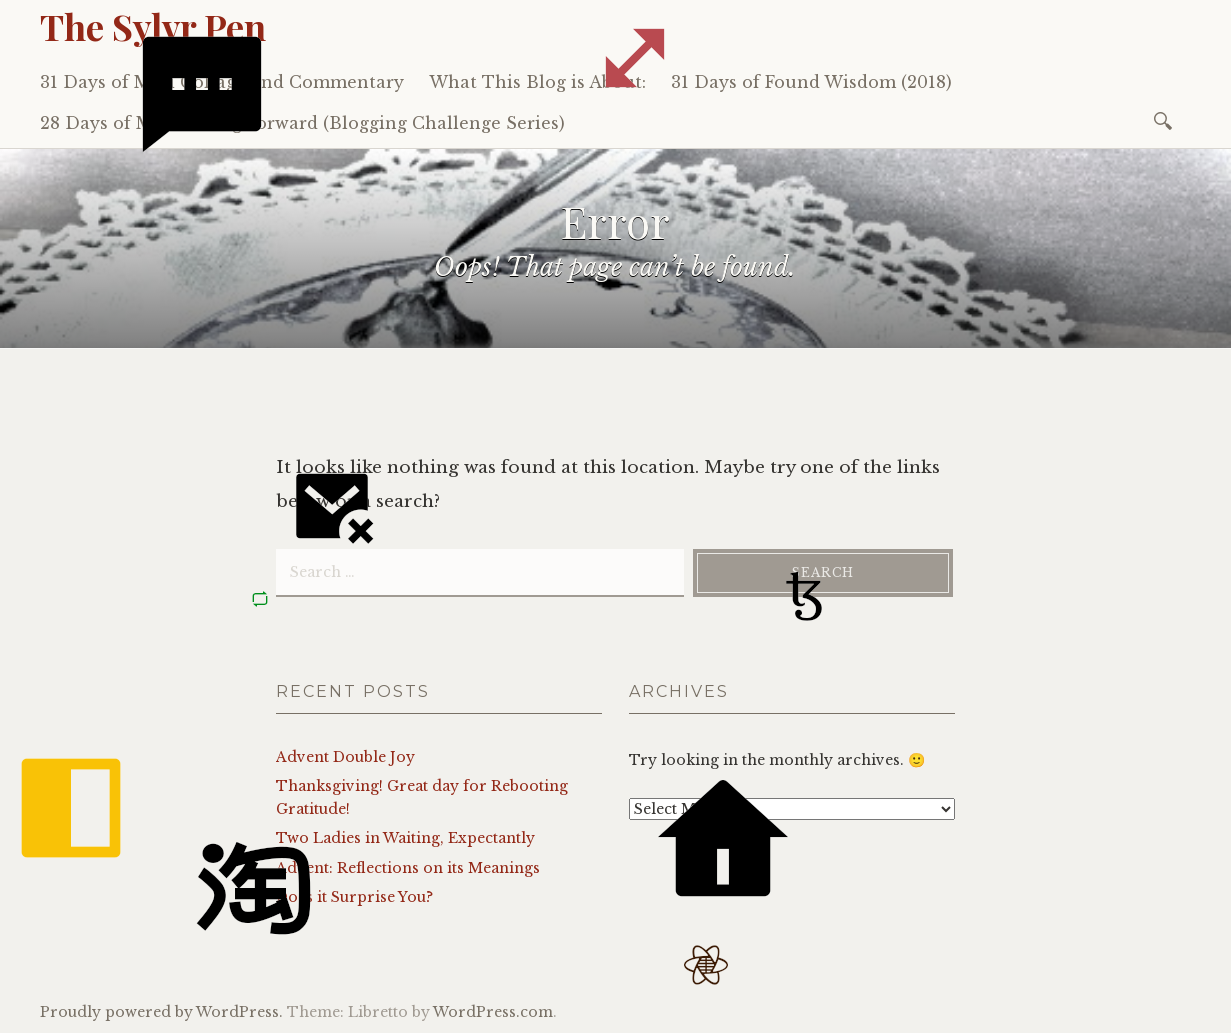 The image size is (1231, 1033). Describe the element at coordinates (71, 808) in the screenshot. I see `switch to column layout view` at that location.